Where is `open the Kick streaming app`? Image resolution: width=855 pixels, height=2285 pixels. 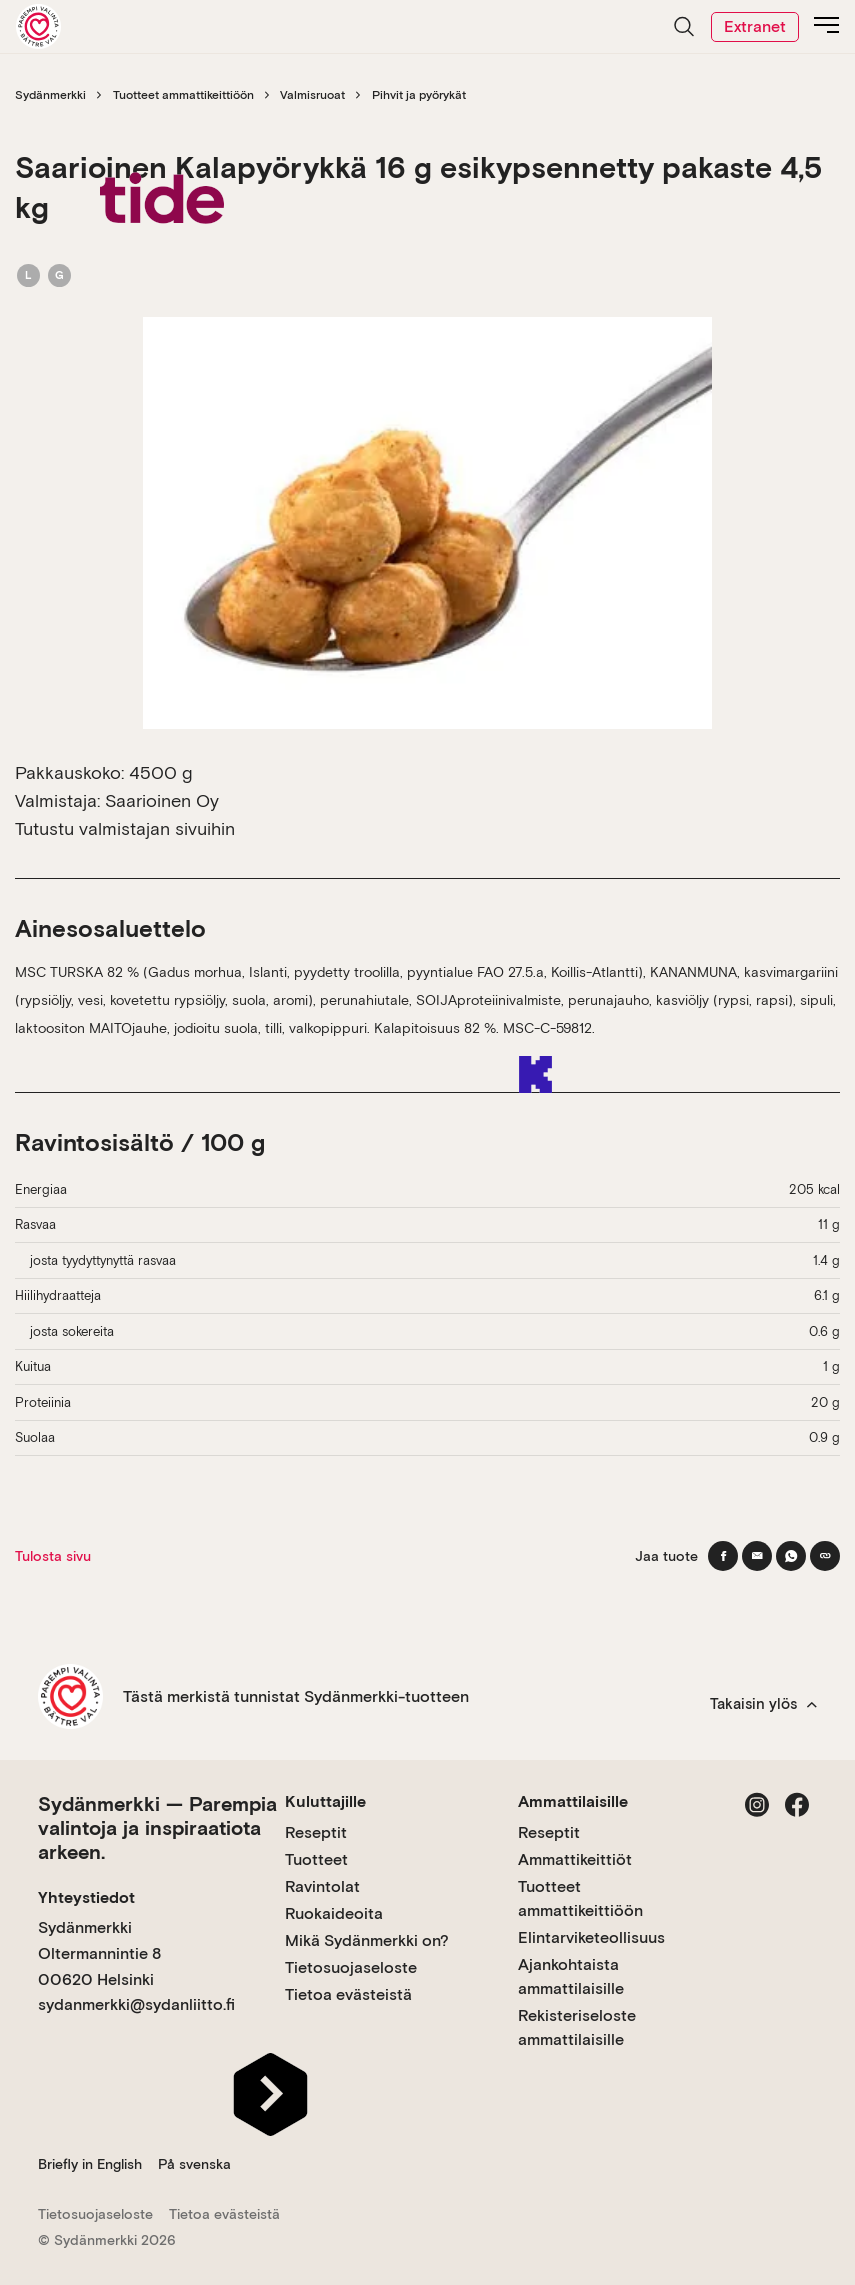 open the Kick streaming app is located at coordinates (535, 1074).